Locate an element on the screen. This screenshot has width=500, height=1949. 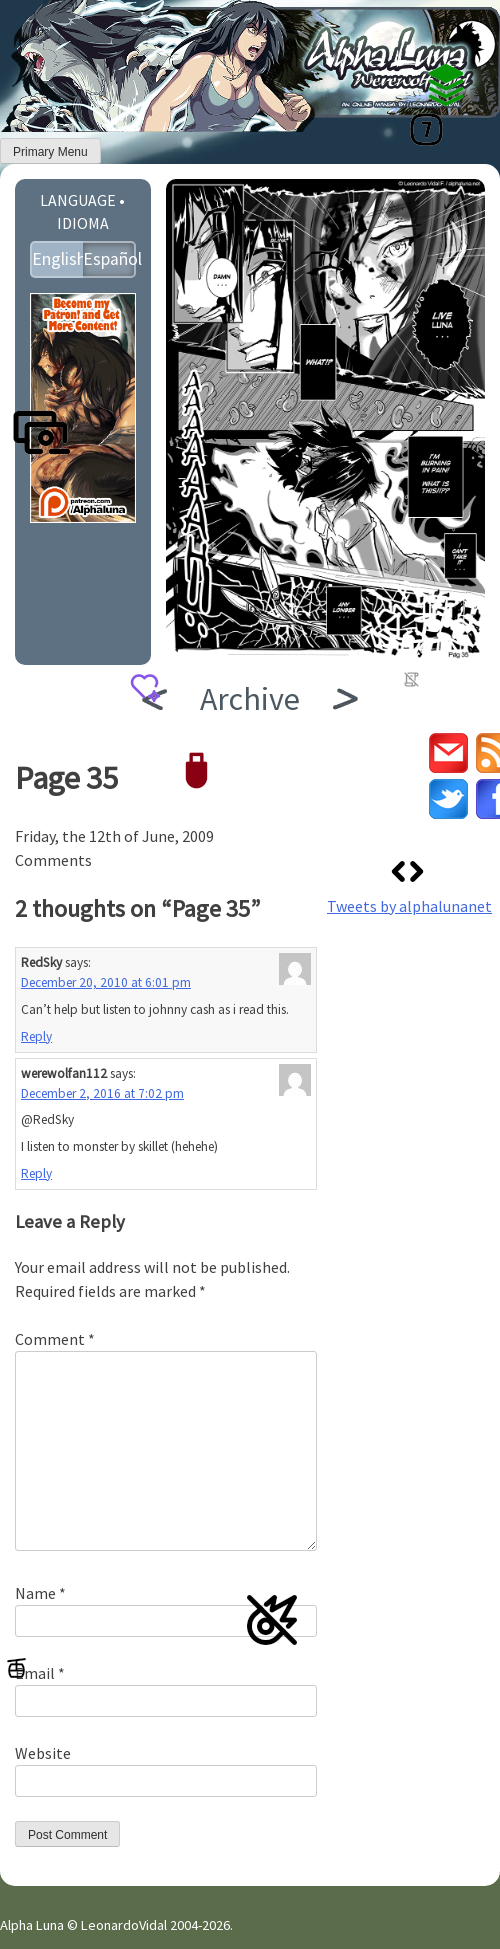
remove funds or decrease balance is located at coordinates (40, 432).